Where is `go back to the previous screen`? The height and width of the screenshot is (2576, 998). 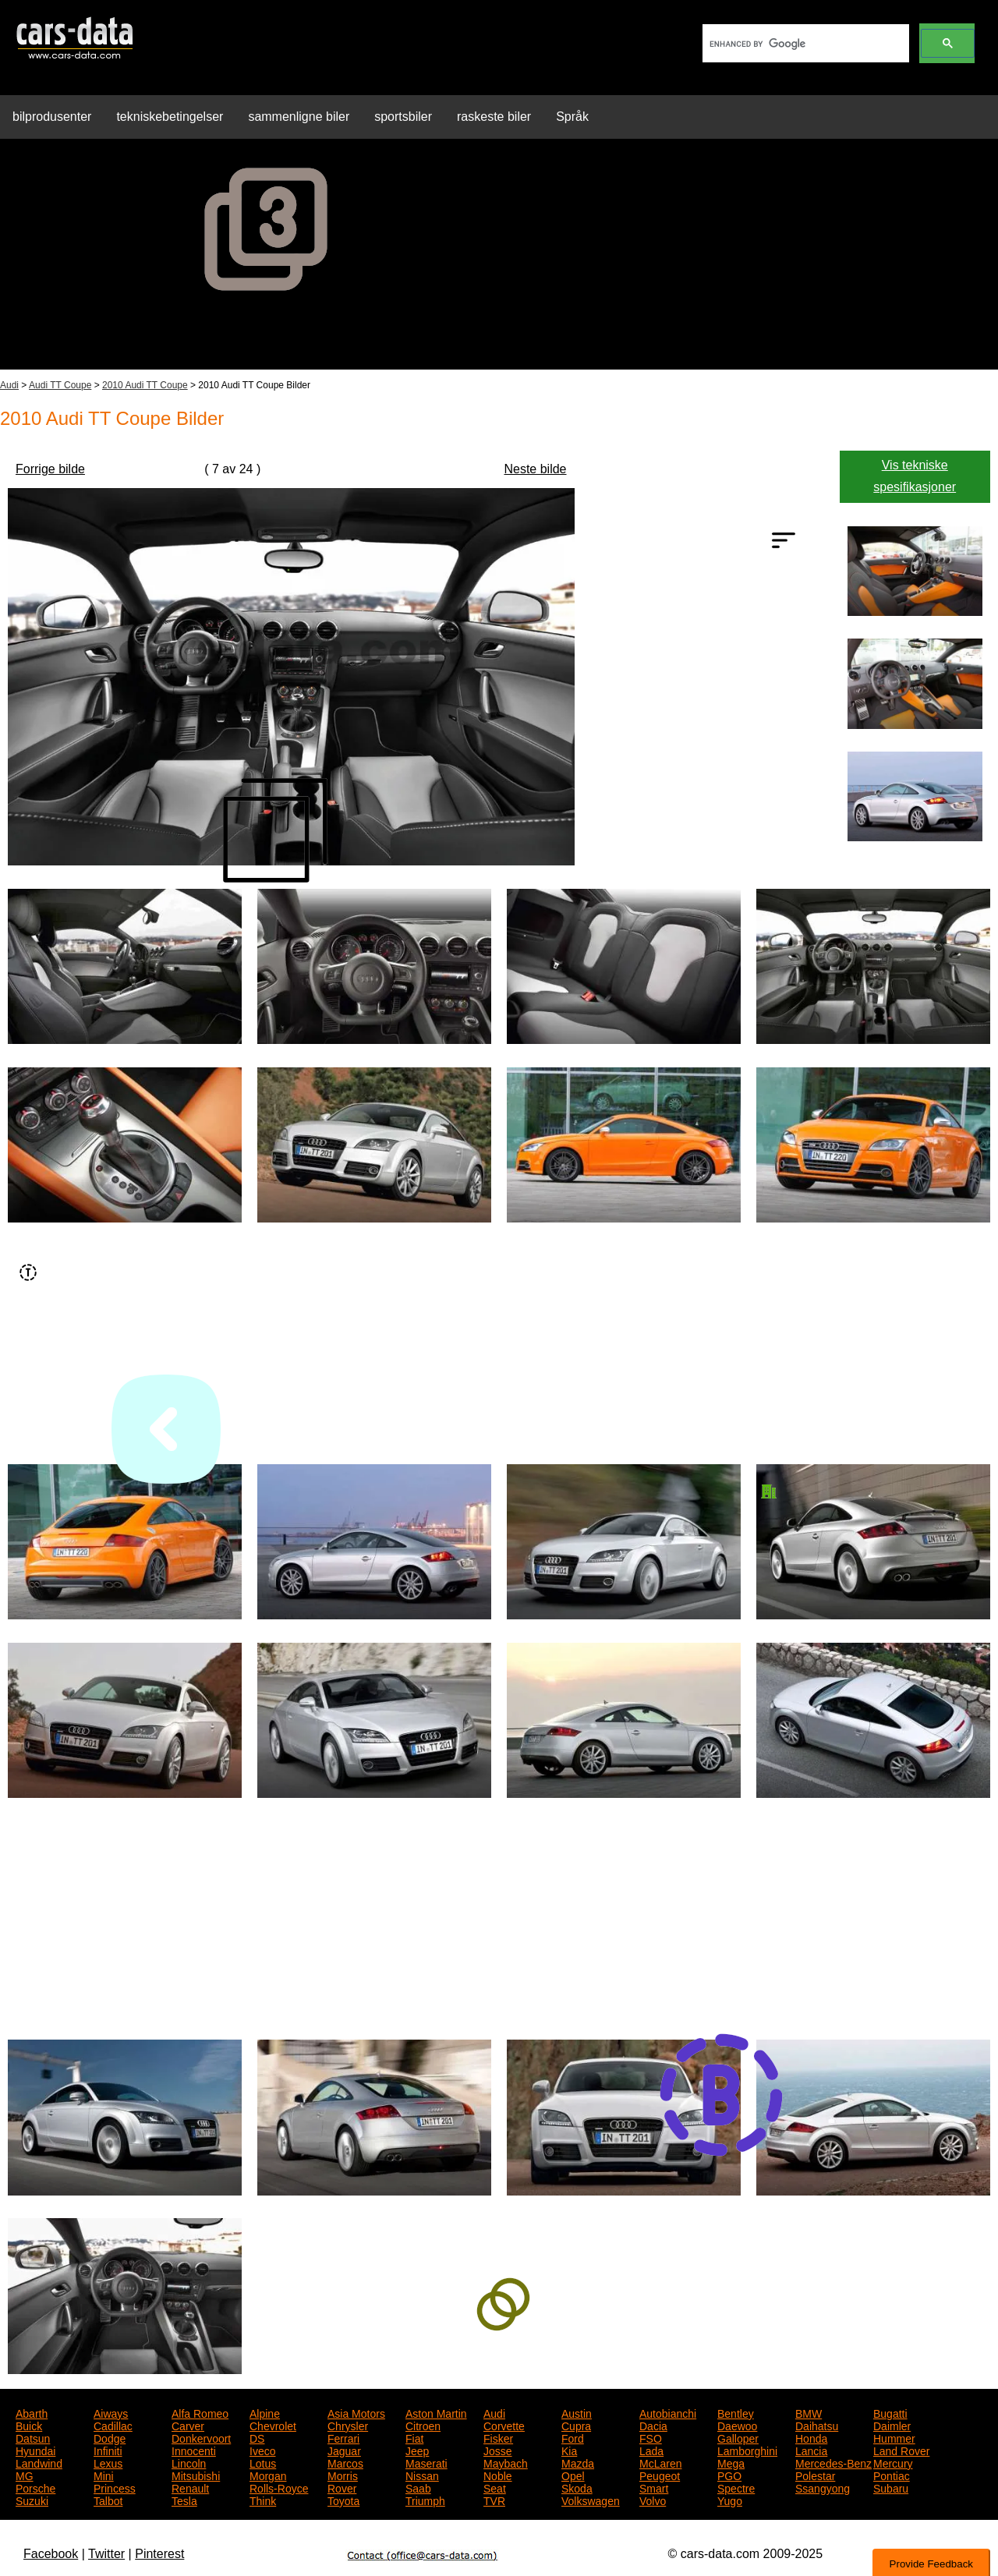
go back to the previous screen is located at coordinates (166, 1429).